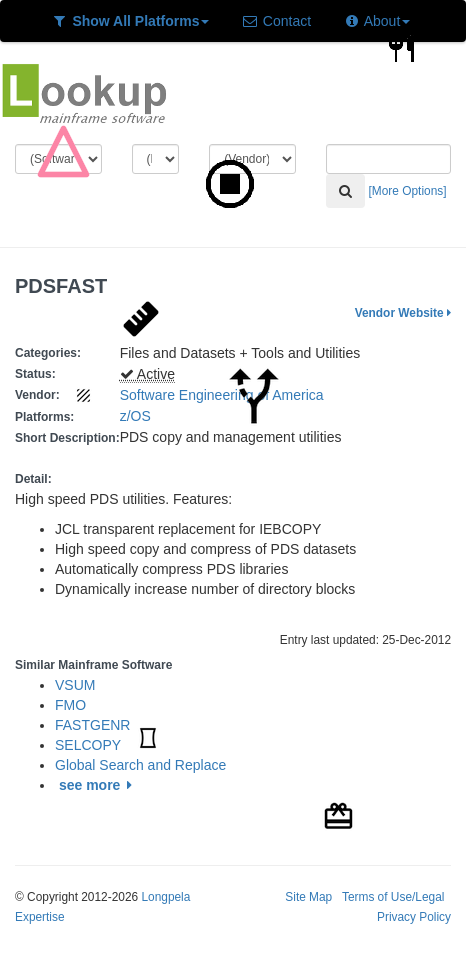 The image size is (466, 966). What do you see at coordinates (141, 319) in the screenshot?
I see `access measurement tools` at bounding box center [141, 319].